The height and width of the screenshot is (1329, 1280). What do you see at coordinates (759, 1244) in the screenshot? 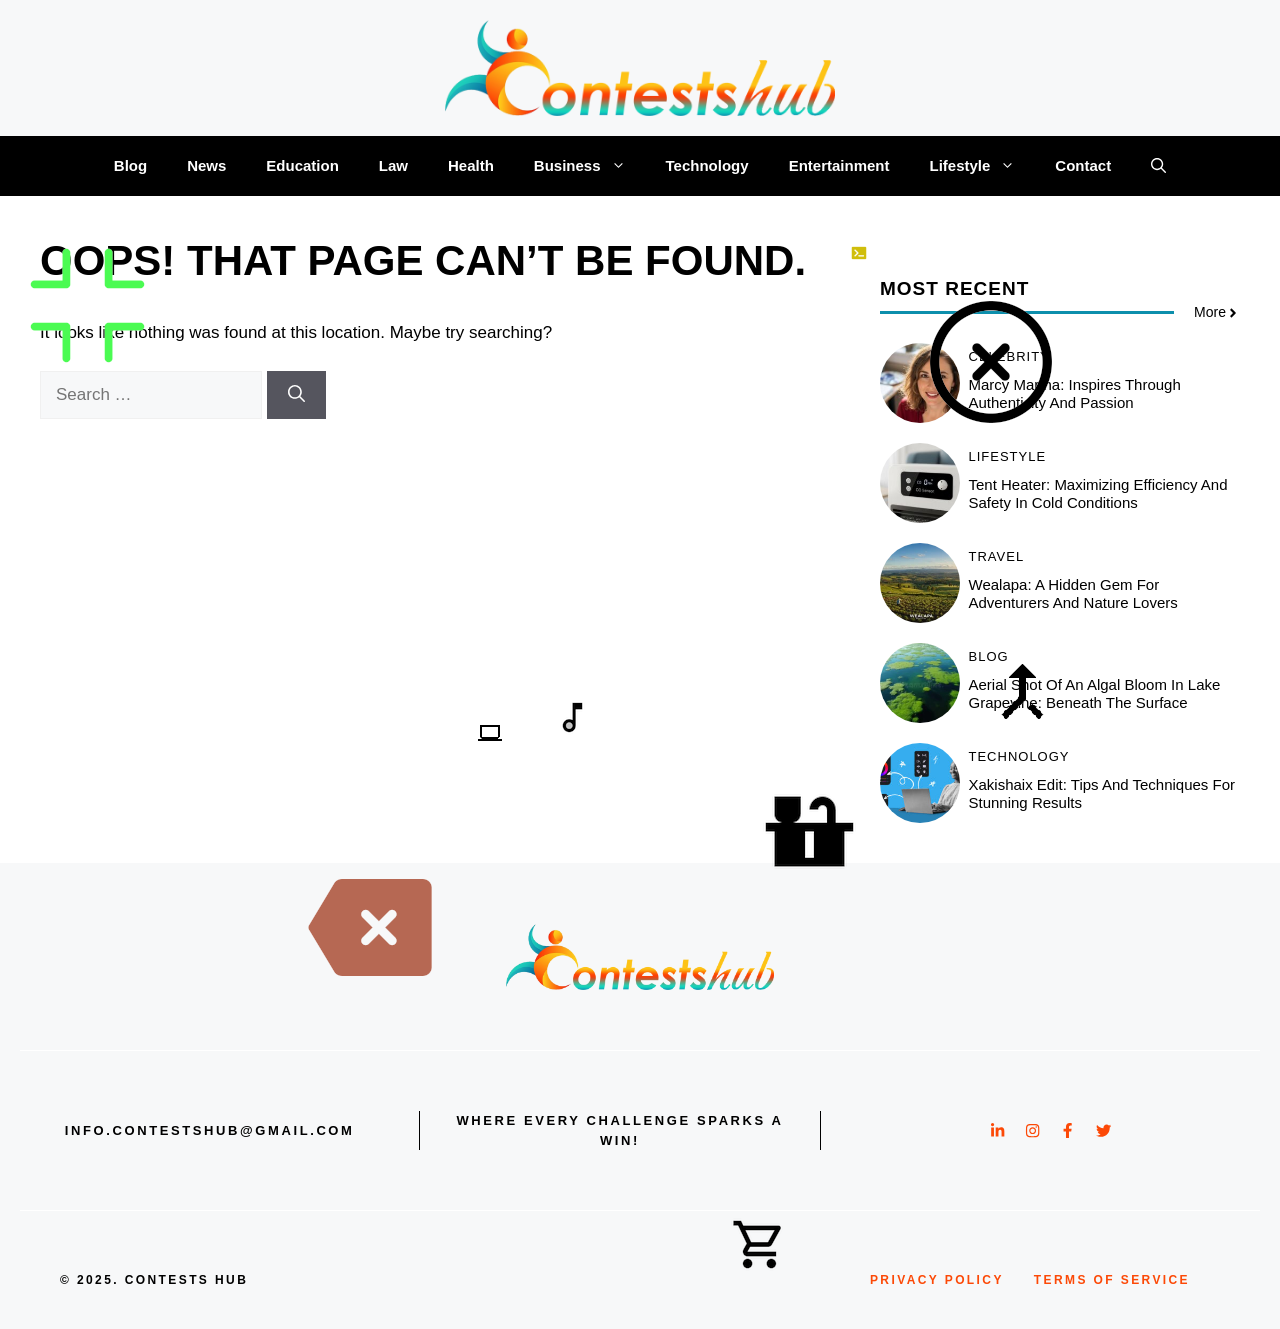
I see `view nearby grocery stores` at bounding box center [759, 1244].